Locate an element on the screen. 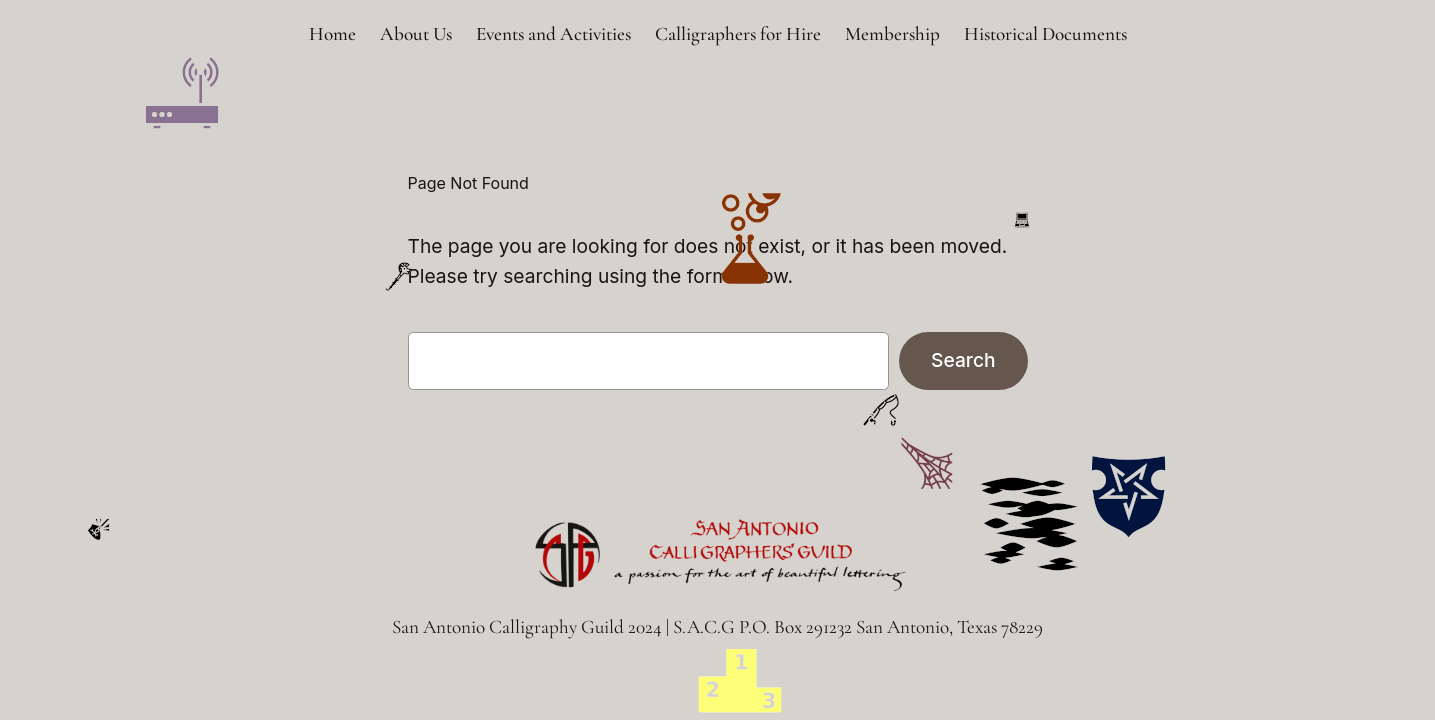  activate magical defense or shield ability is located at coordinates (1128, 498).